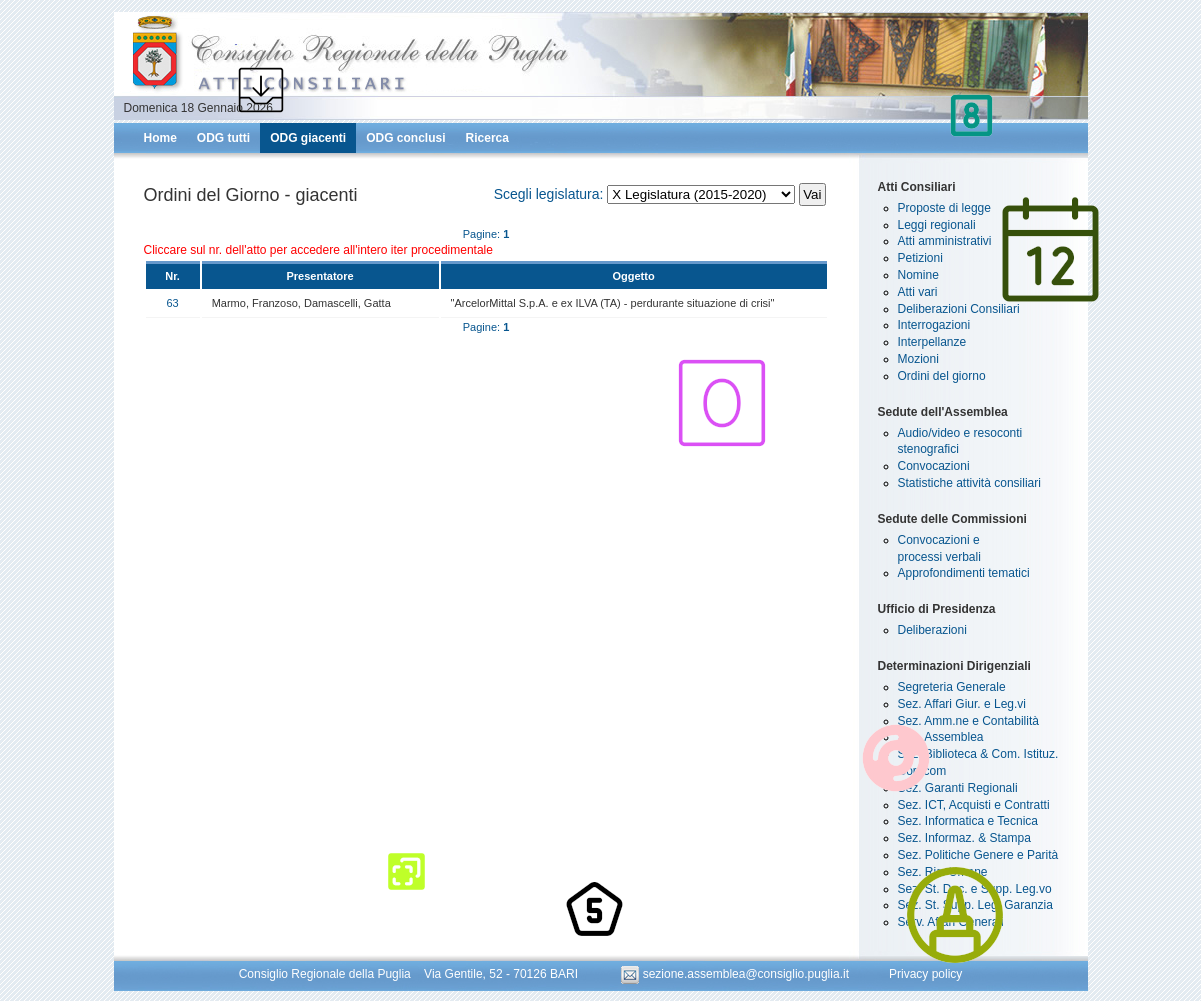 The height and width of the screenshot is (1001, 1201). Describe the element at coordinates (971, 115) in the screenshot. I see `select or input the number eight` at that location.